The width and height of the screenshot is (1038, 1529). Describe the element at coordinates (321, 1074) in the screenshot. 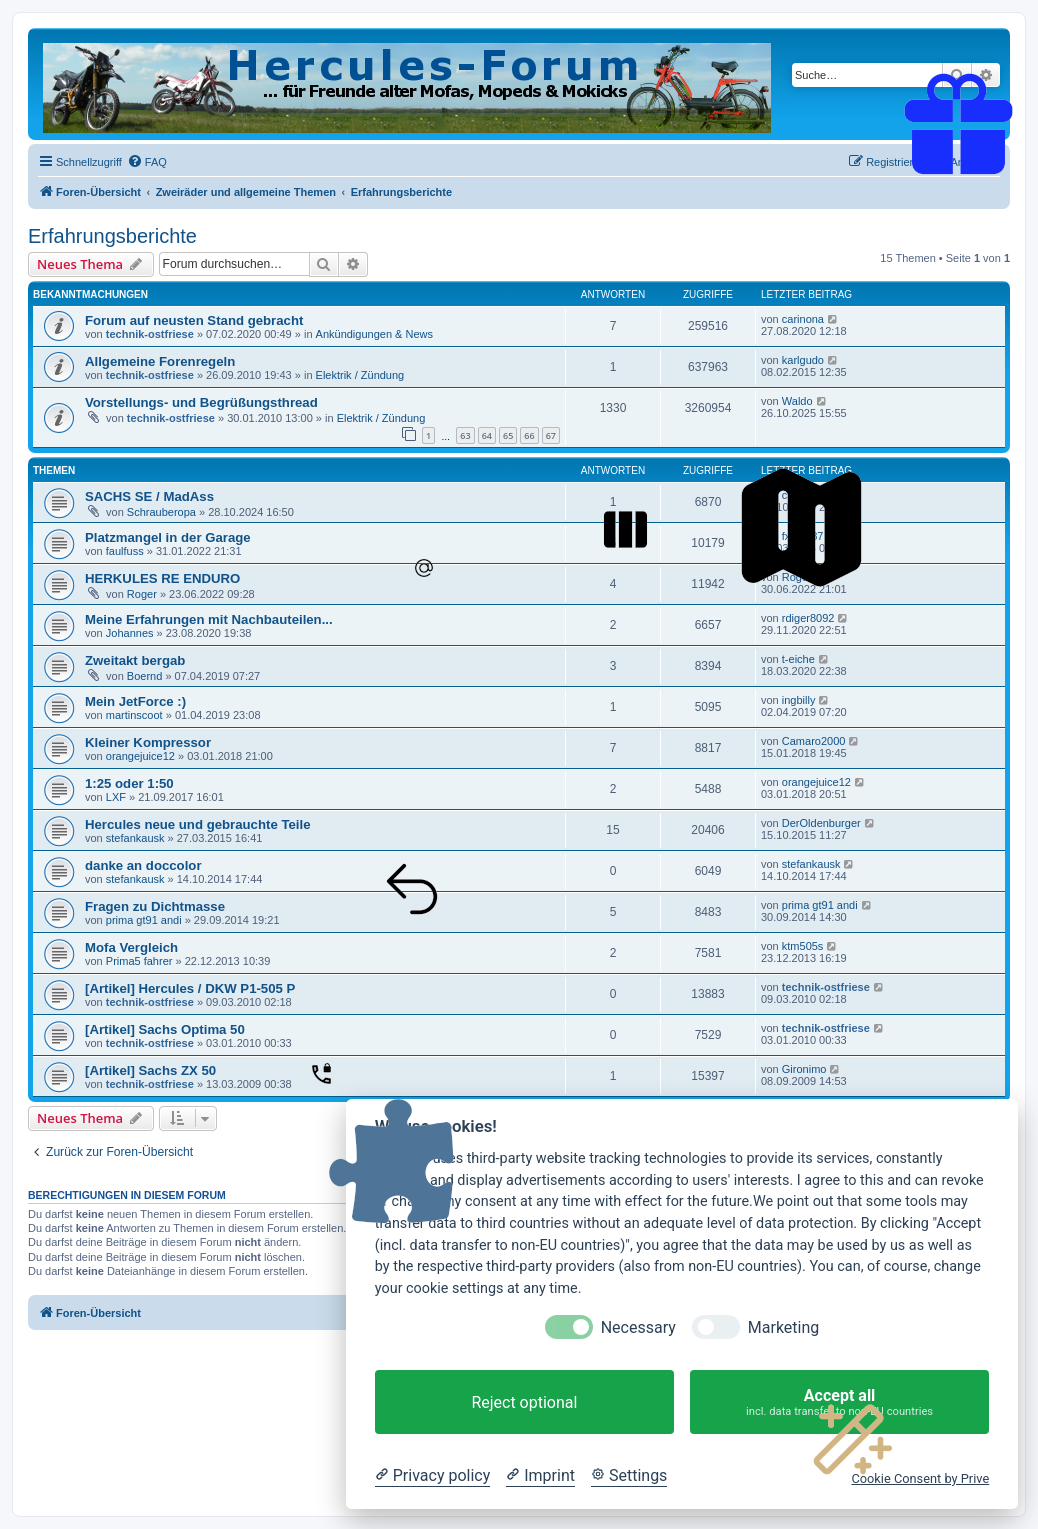

I see `indicates phone or call features are locked` at that location.